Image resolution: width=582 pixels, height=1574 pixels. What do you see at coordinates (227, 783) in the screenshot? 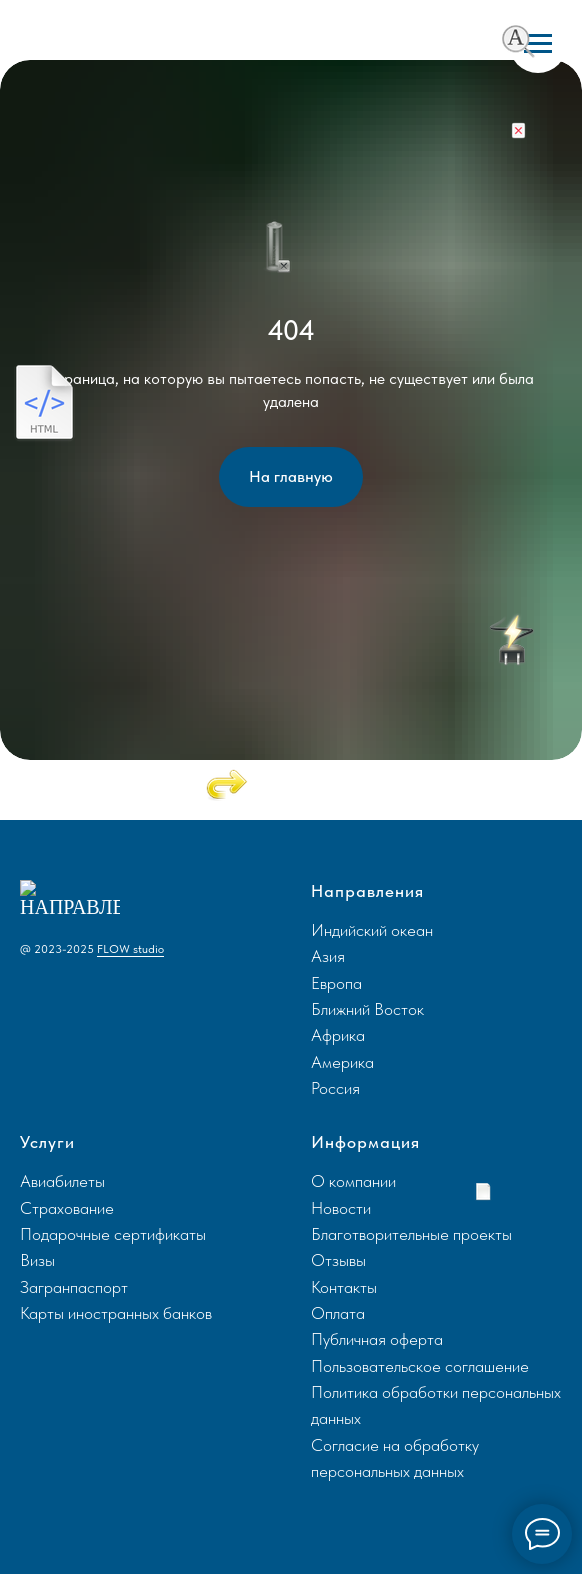
I see `redo last undone action` at bounding box center [227, 783].